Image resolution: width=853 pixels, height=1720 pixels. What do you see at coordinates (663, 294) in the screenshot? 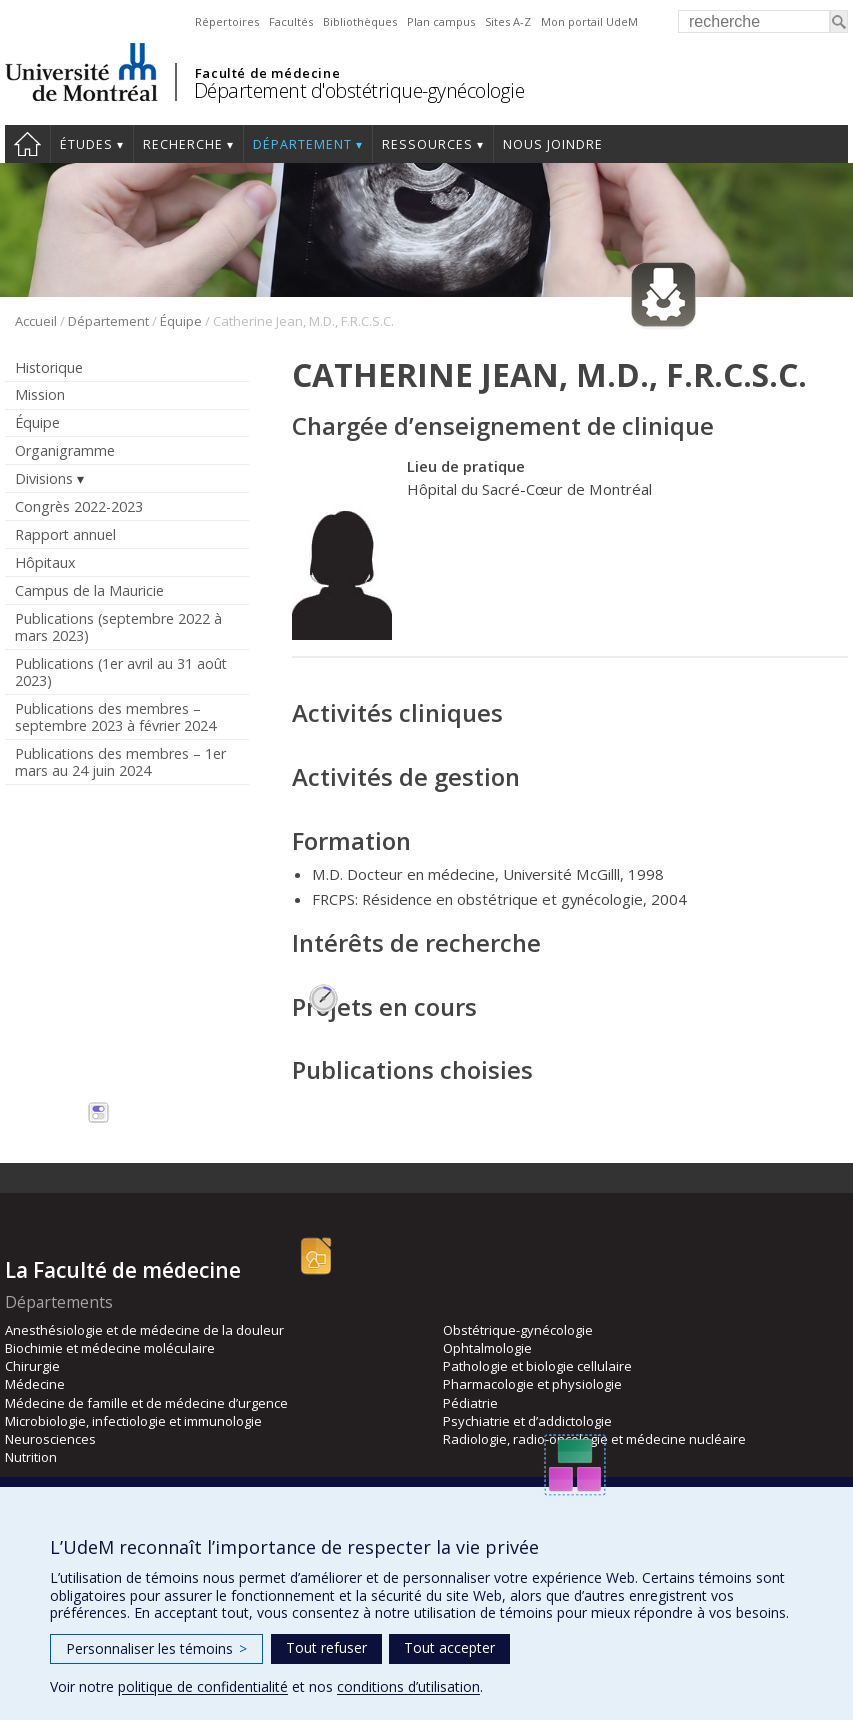
I see `open gear lever app for managing appimages` at bounding box center [663, 294].